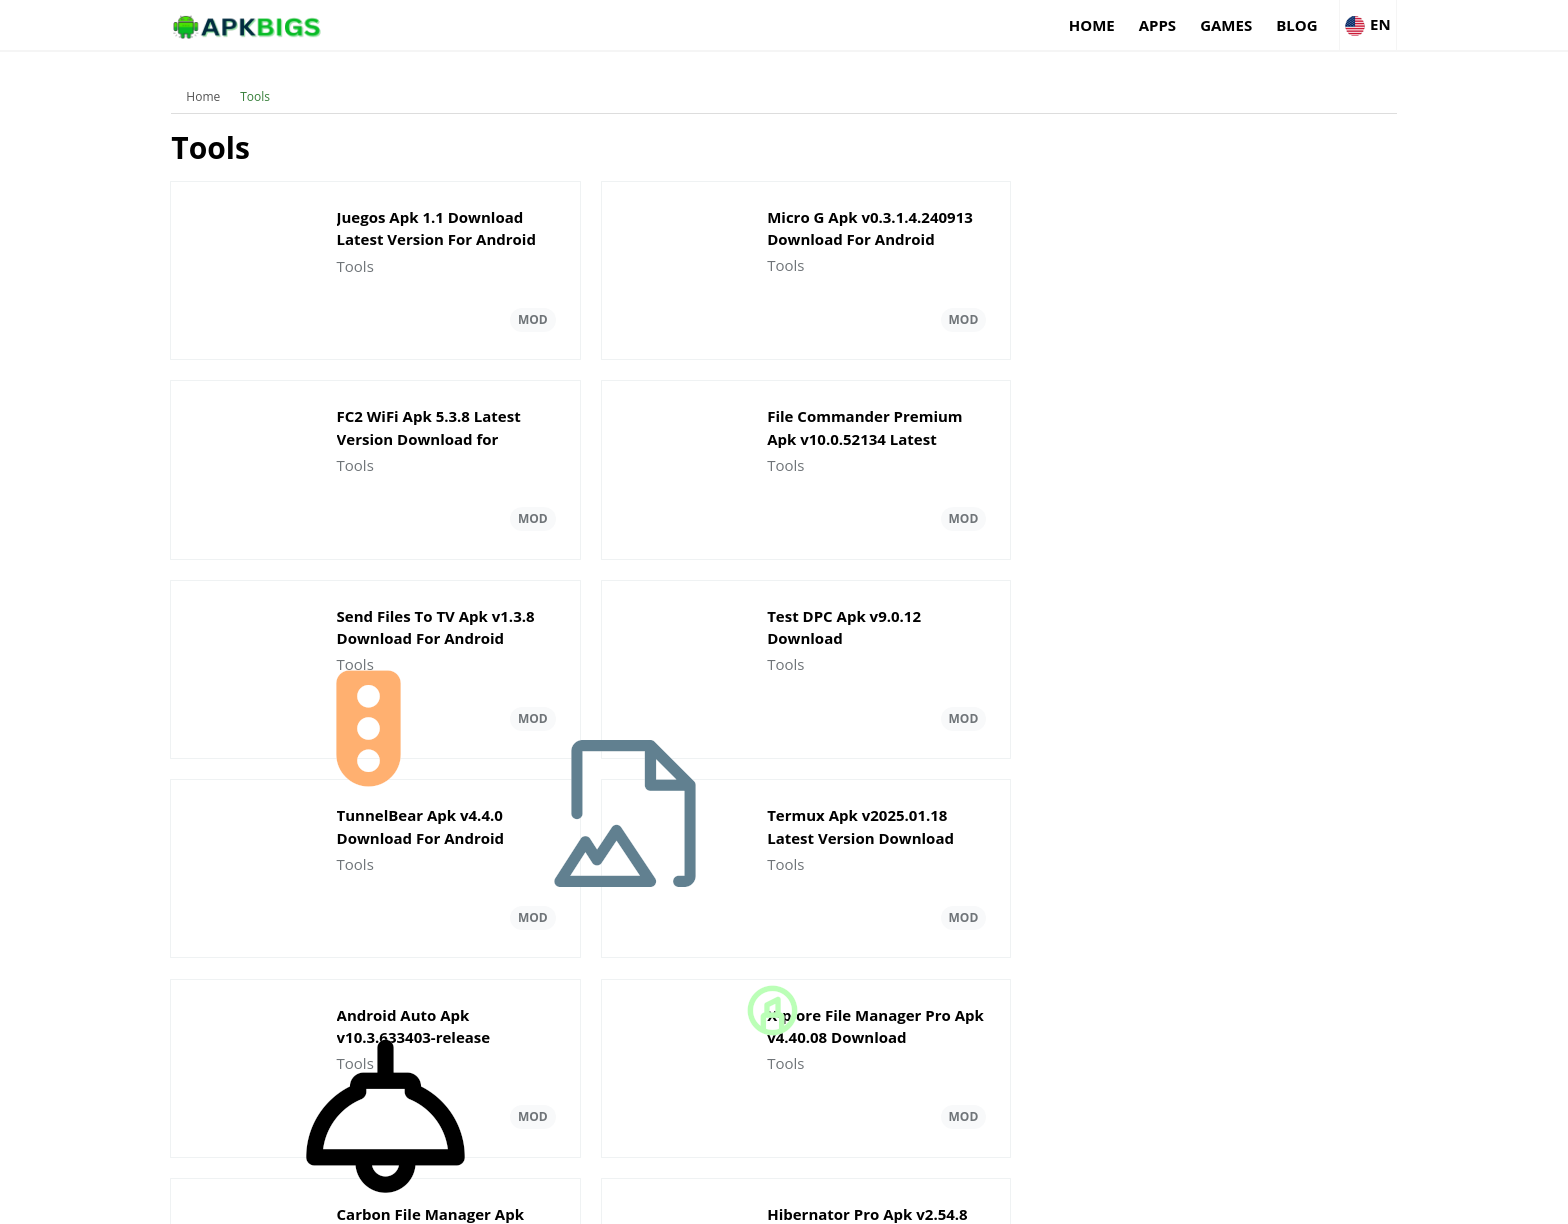 Image resolution: width=1568 pixels, height=1224 pixels. I want to click on activate highlighter tool, so click(772, 1010).